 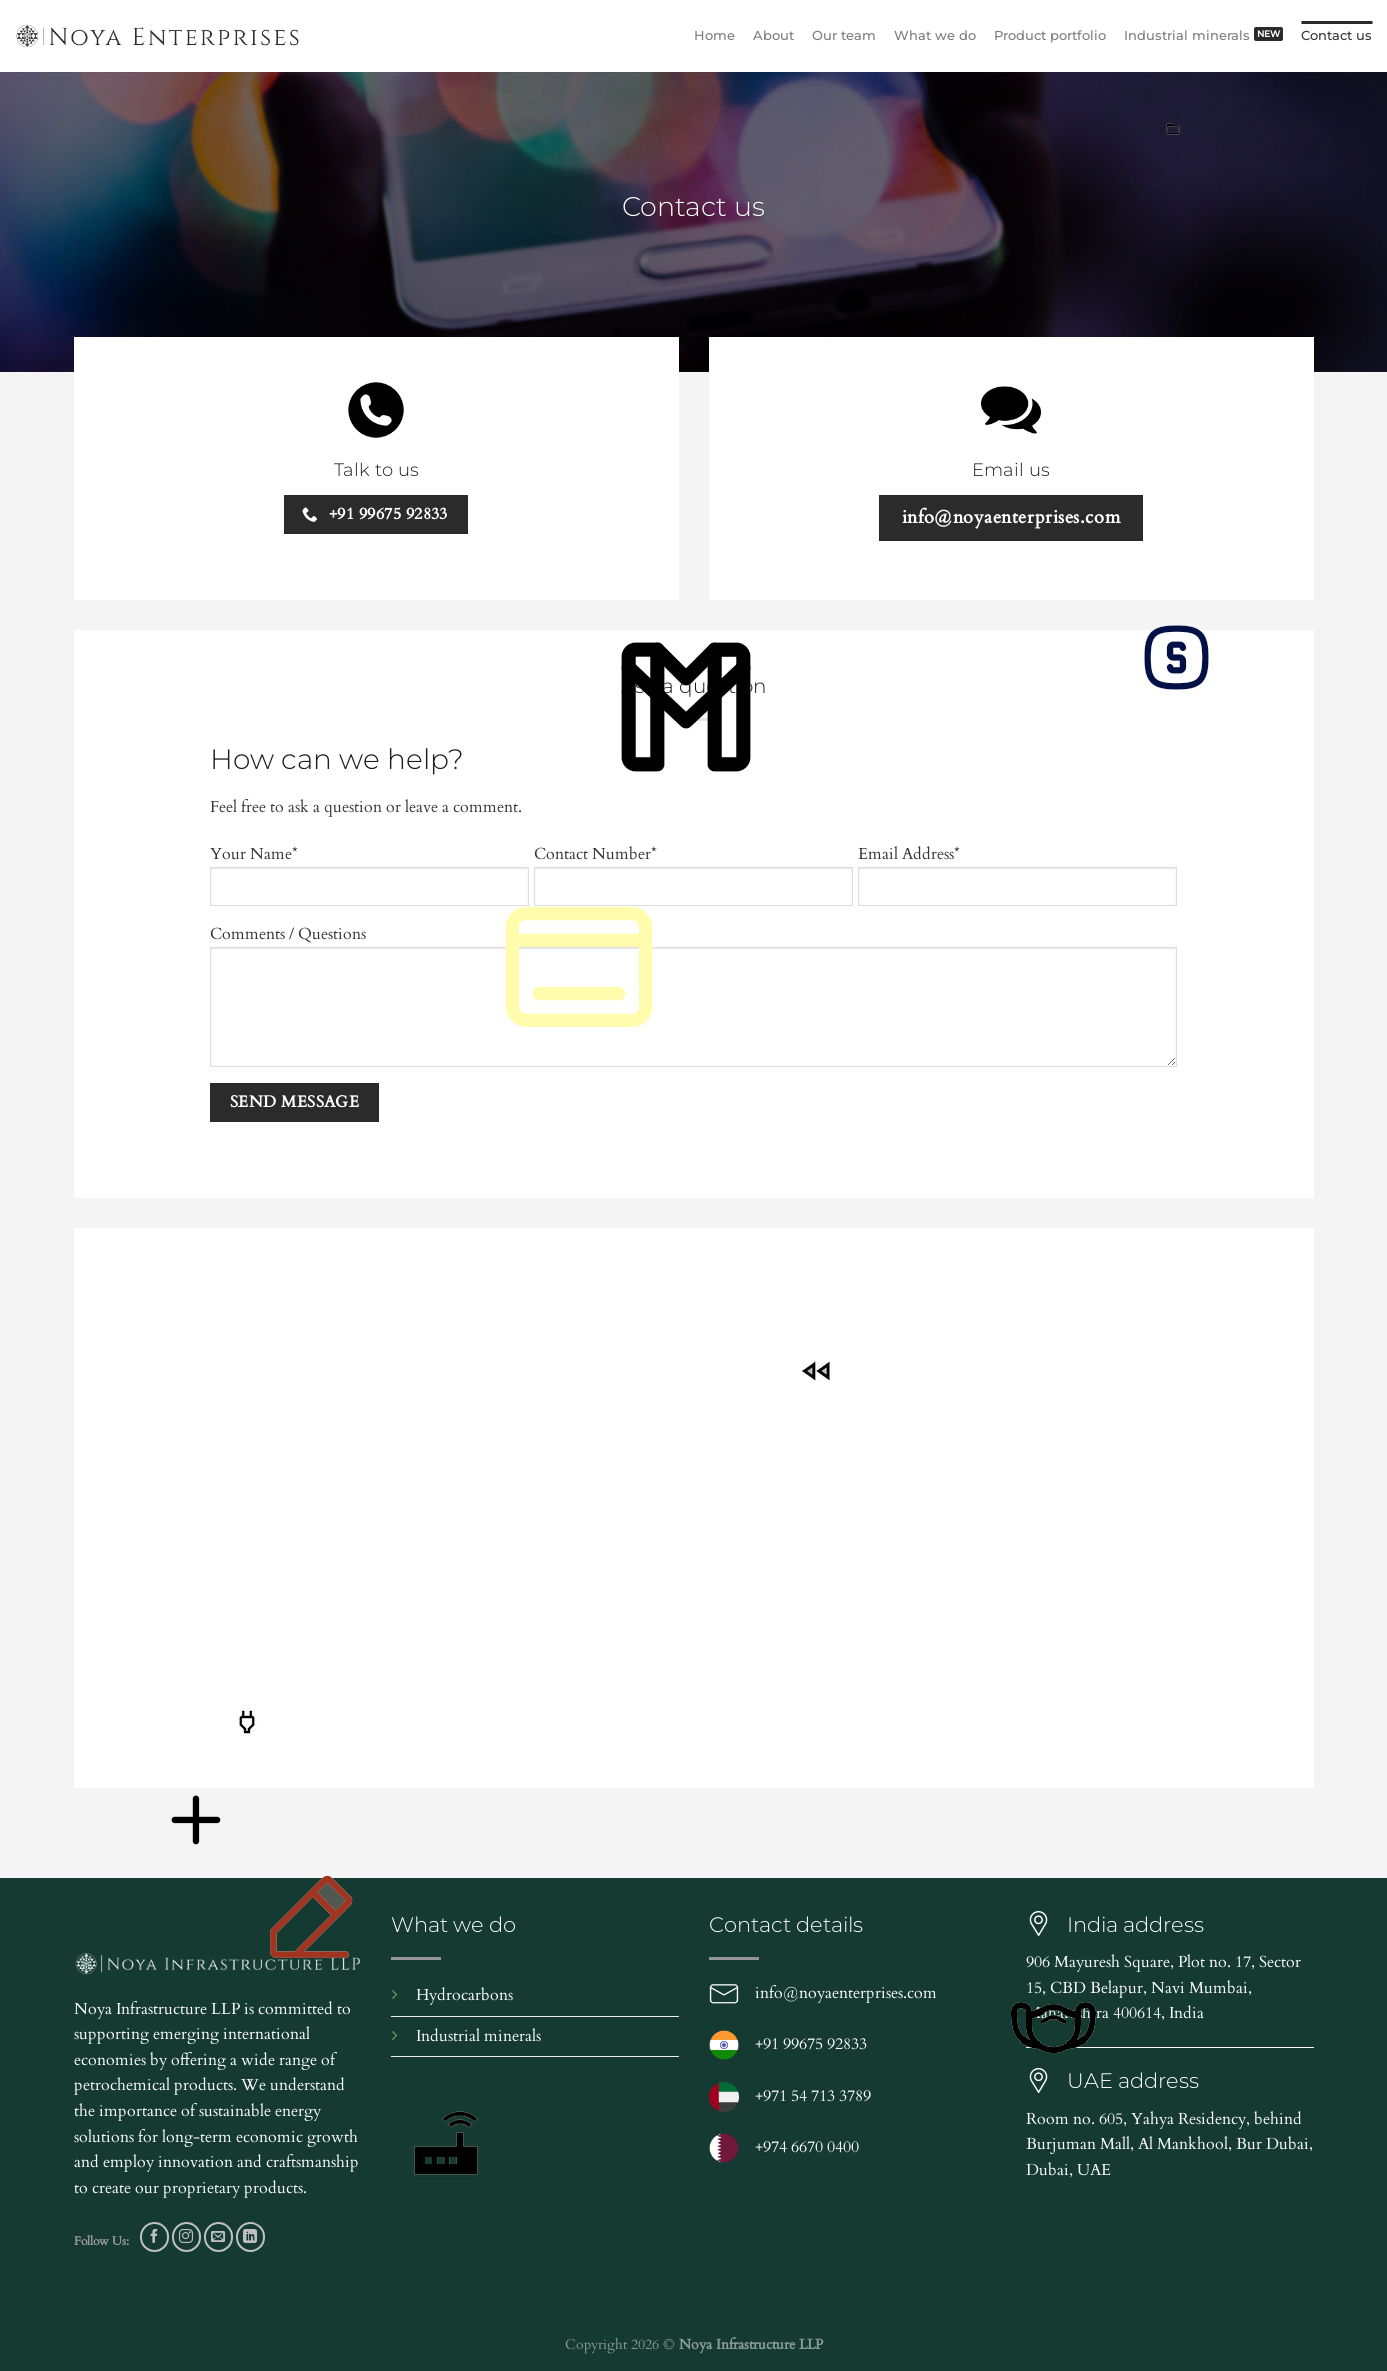 I want to click on open Gmail app, so click(x=686, y=707).